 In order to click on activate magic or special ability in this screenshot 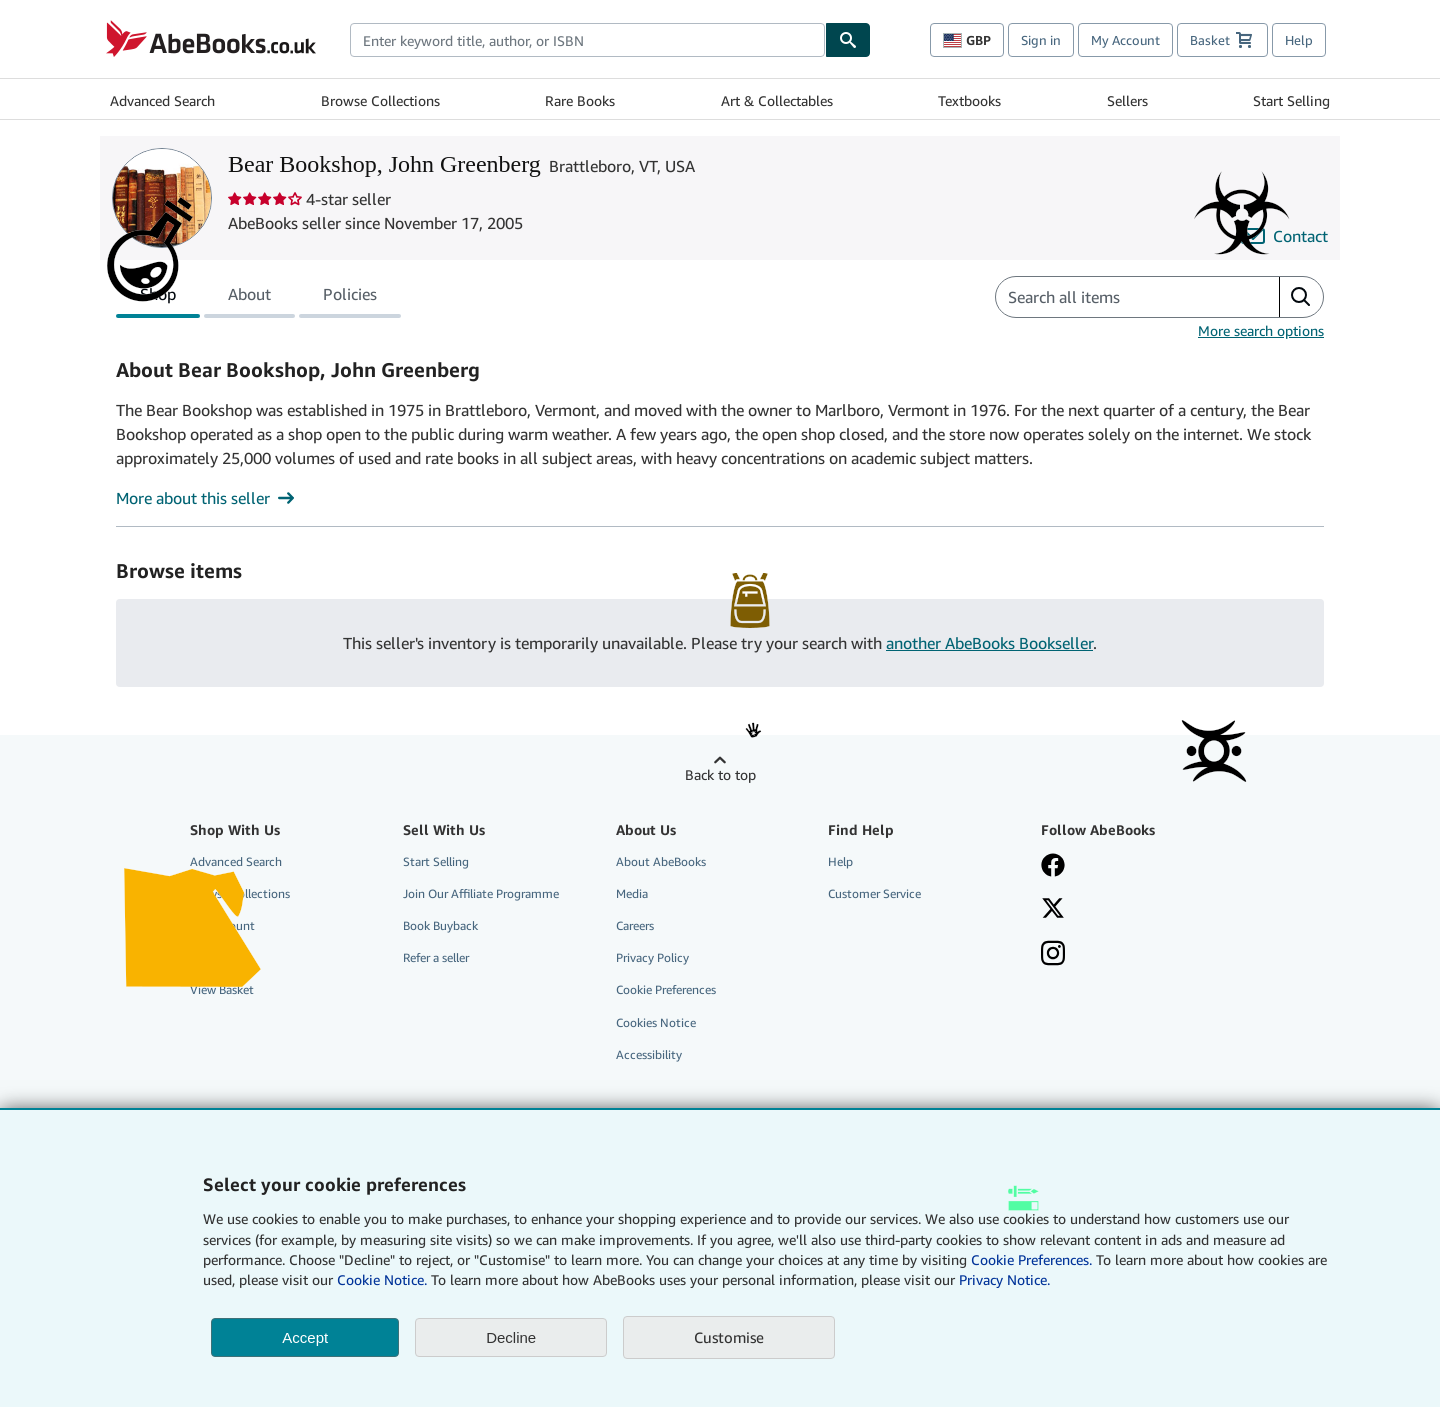, I will do `click(753, 730)`.